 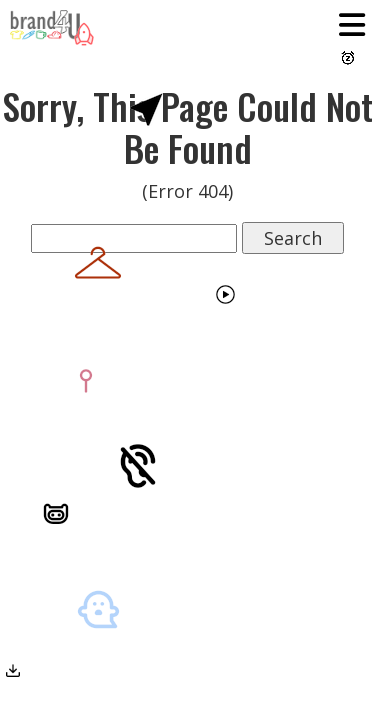 What do you see at coordinates (348, 58) in the screenshot?
I see `snooze an alarm or reminder` at bounding box center [348, 58].